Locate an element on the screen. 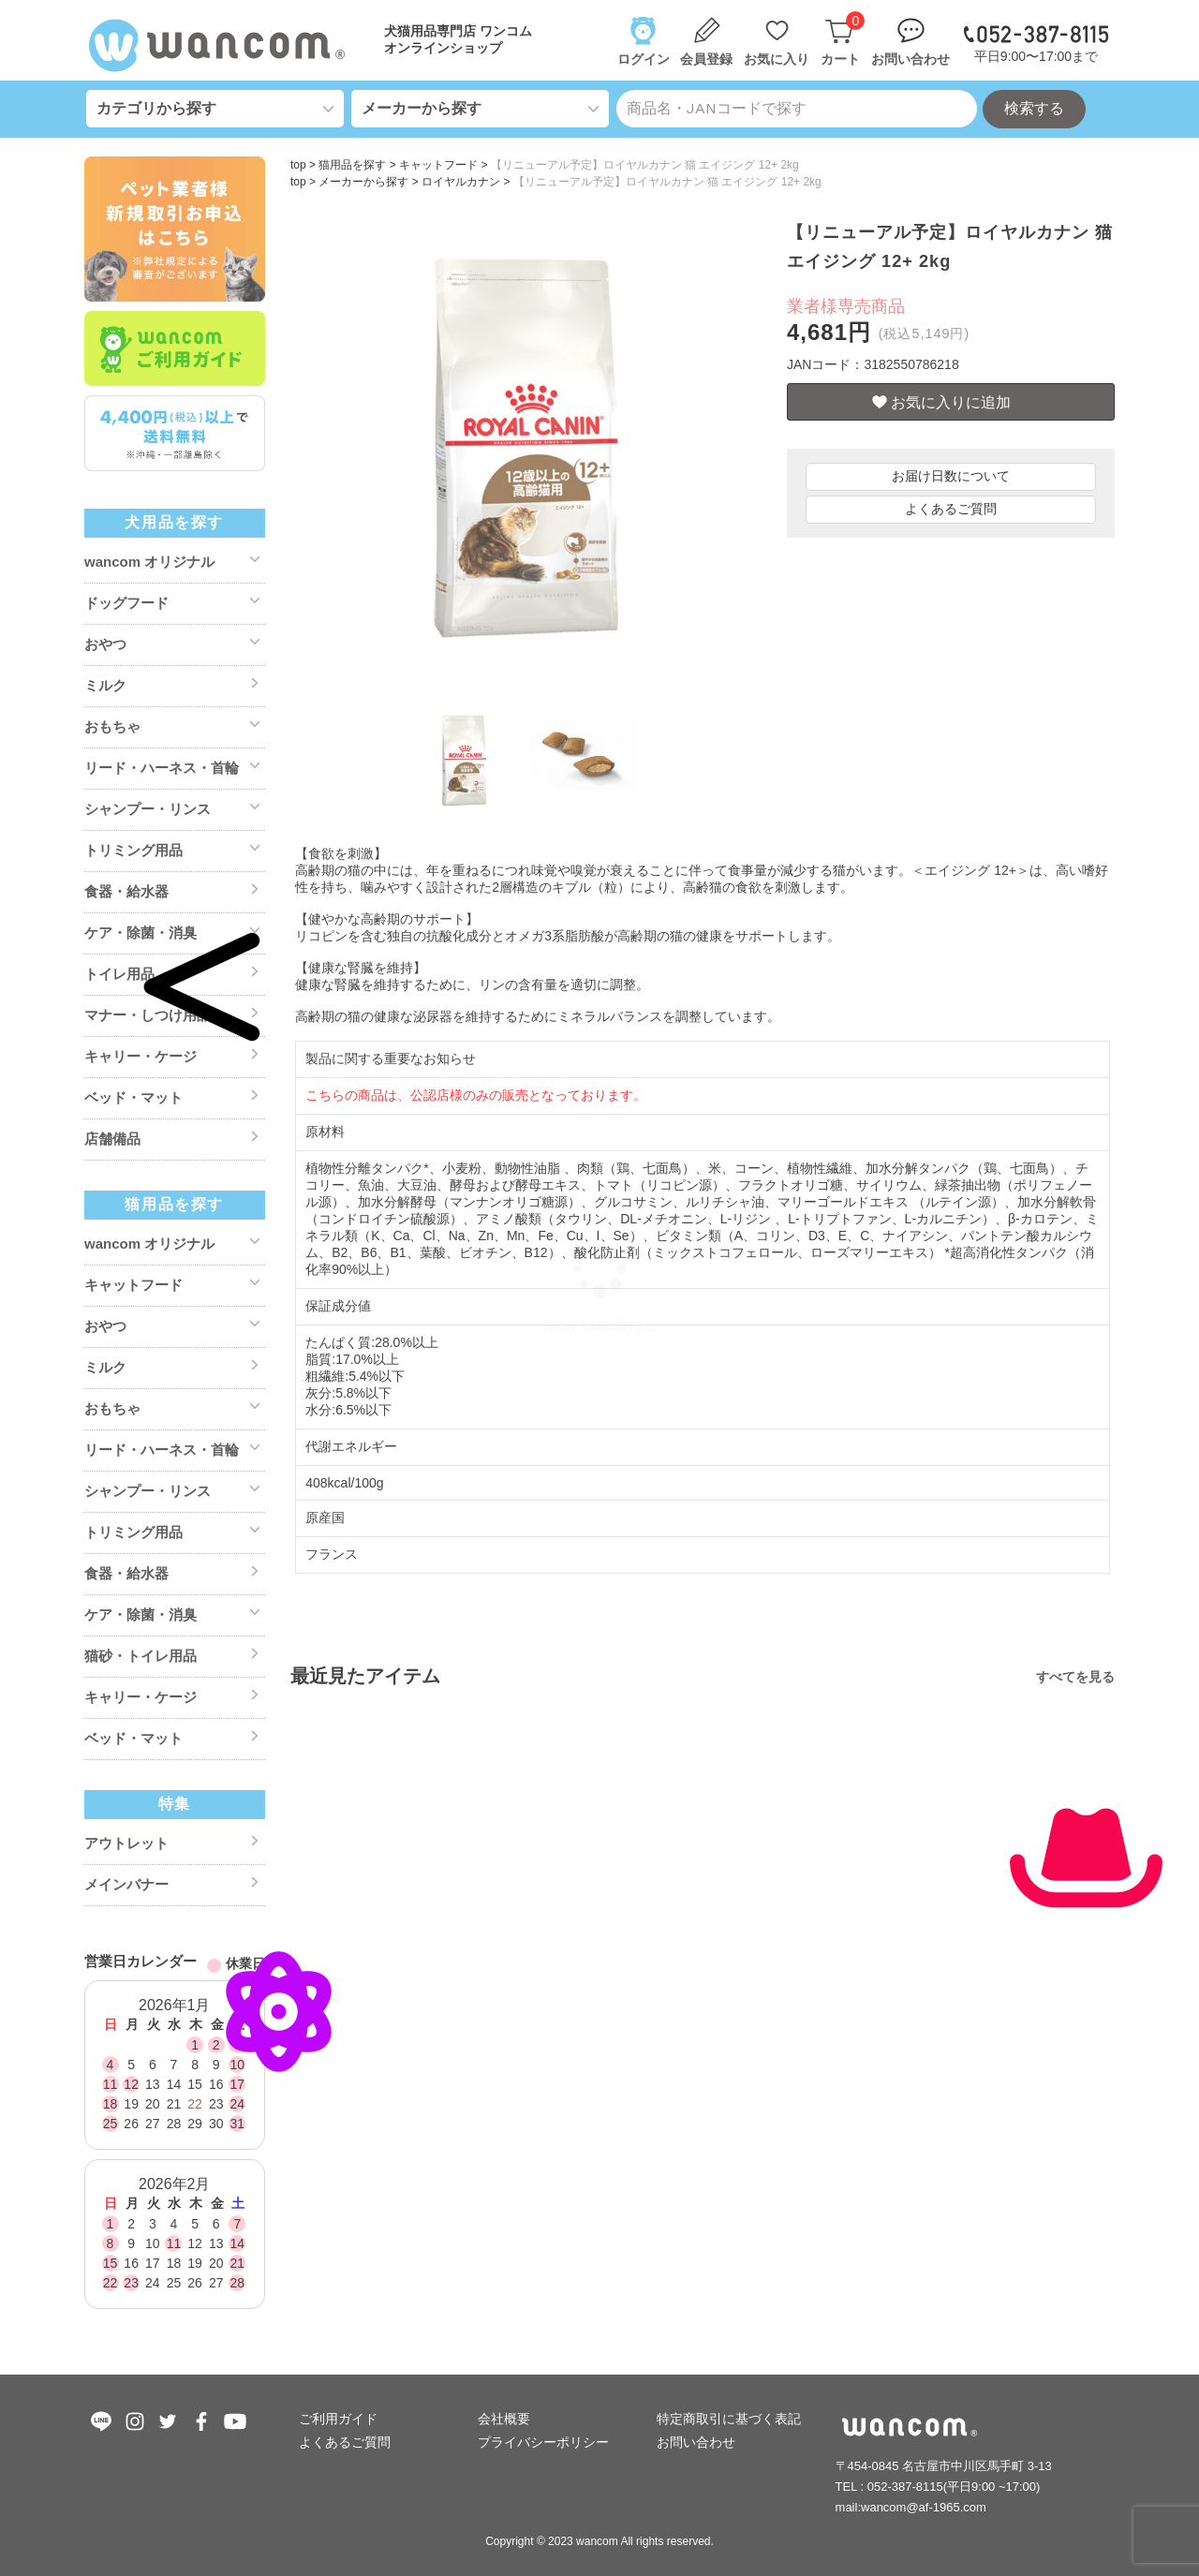  select western or country theme is located at coordinates (1086, 1861).